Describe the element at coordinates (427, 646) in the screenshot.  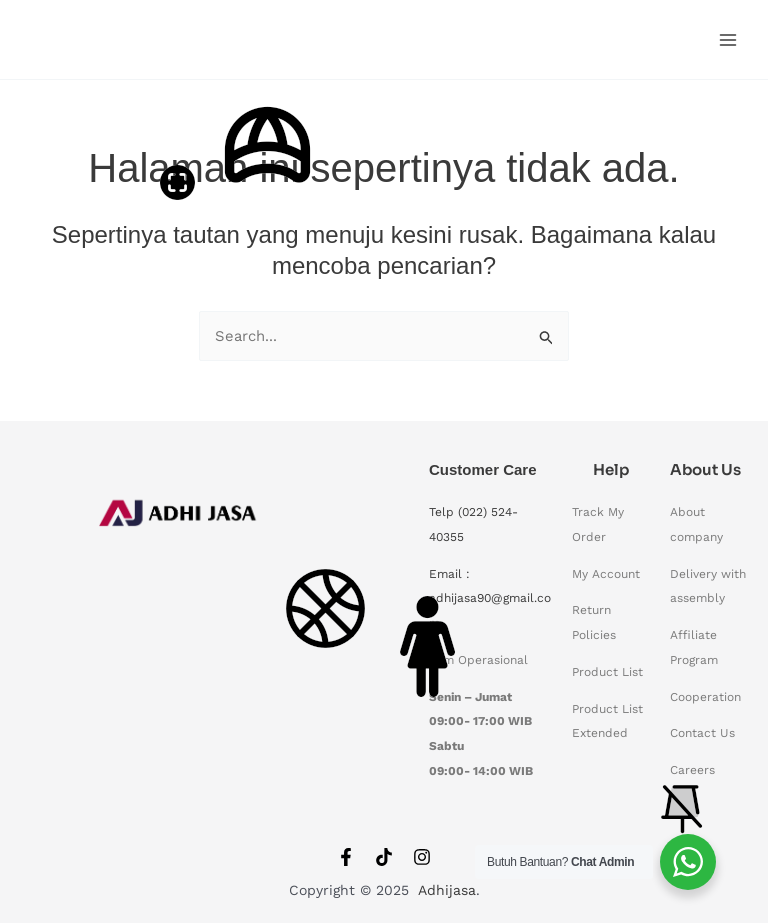
I see `select female gender option` at that location.